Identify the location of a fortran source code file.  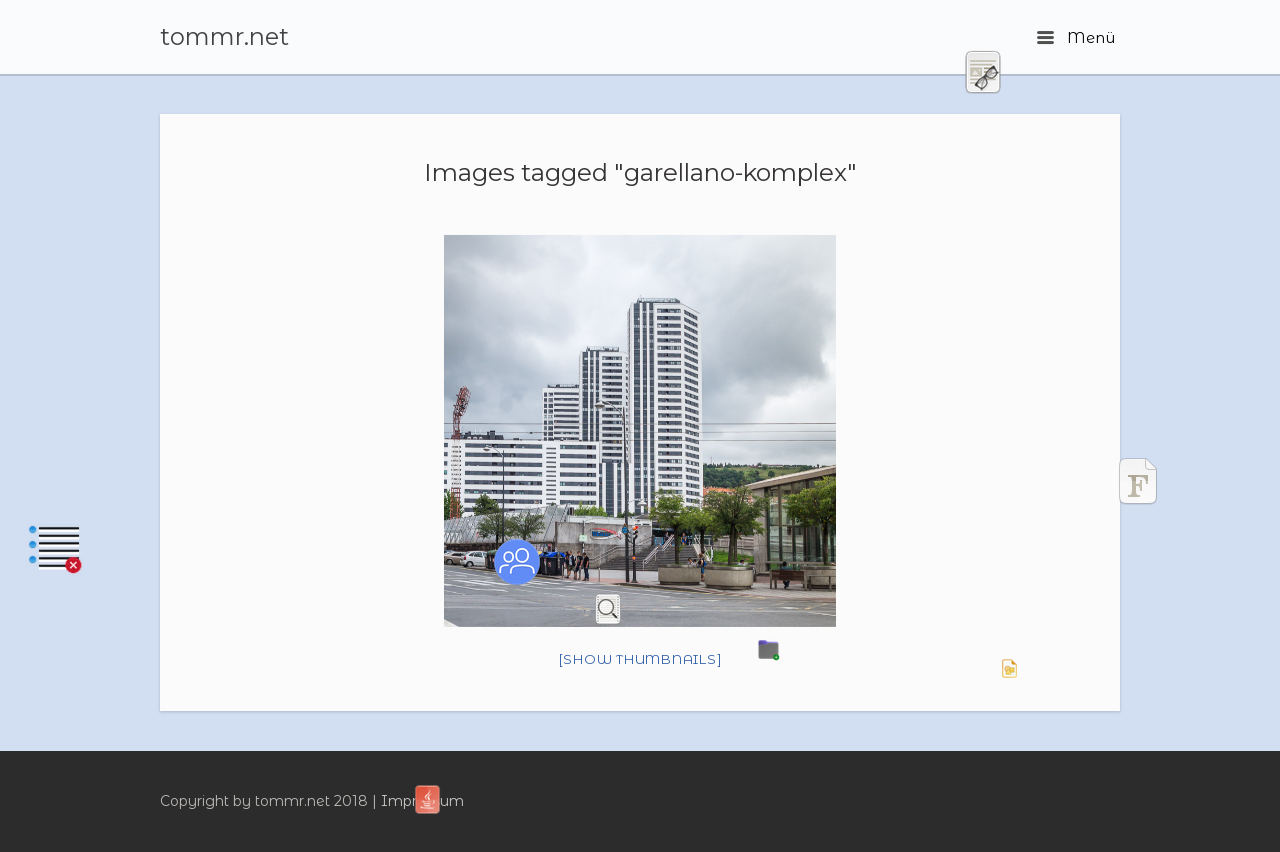
(1138, 481).